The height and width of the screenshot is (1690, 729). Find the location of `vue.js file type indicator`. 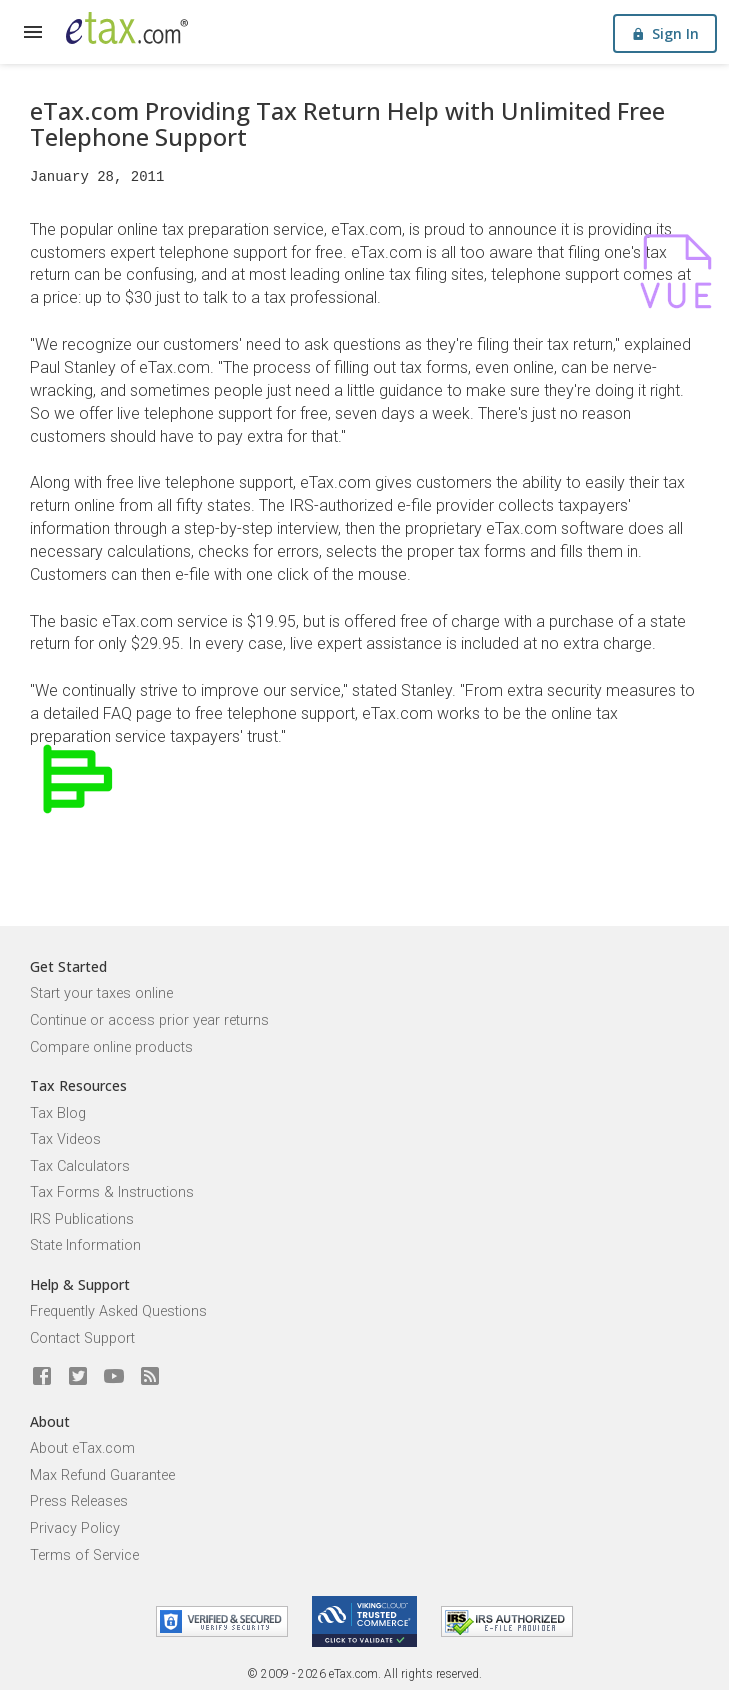

vue.js file type indicator is located at coordinates (677, 274).